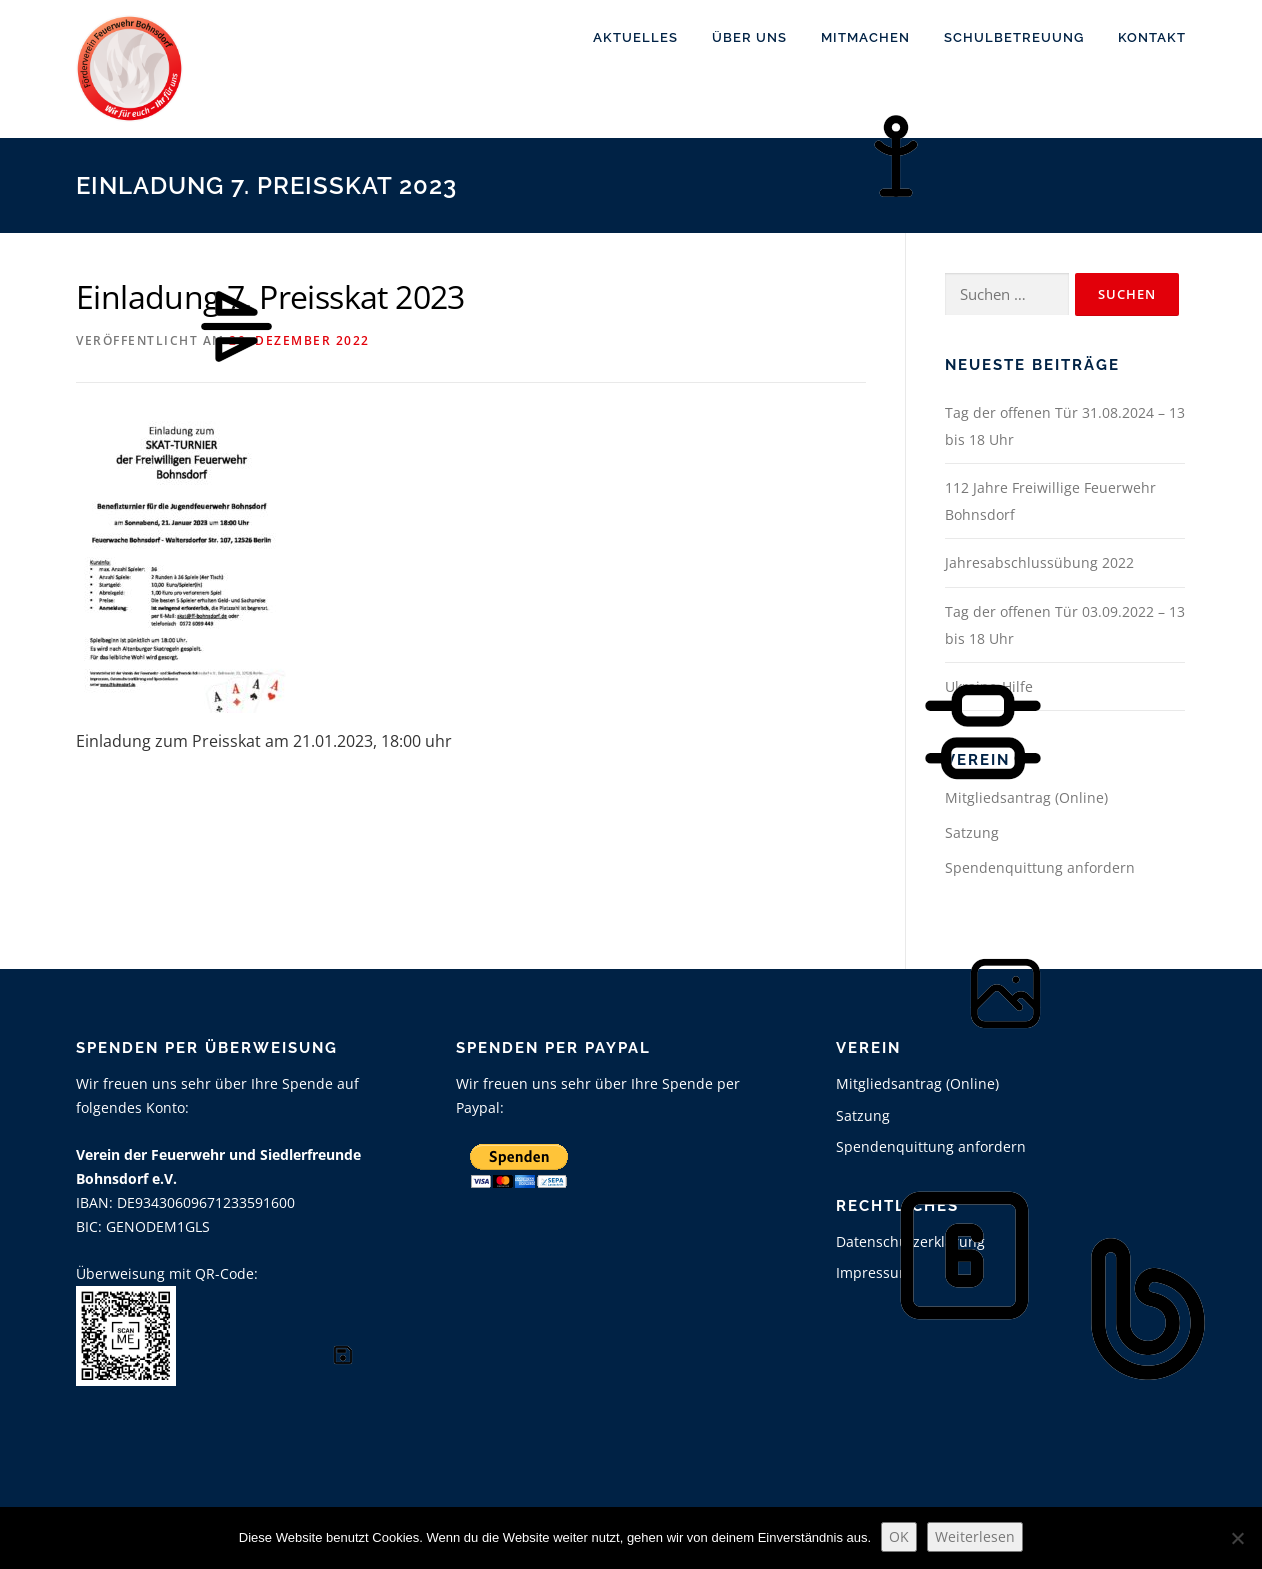 This screenshot has width=1262, height=1569. I want to click on view photos or images, so click(1005, 993).